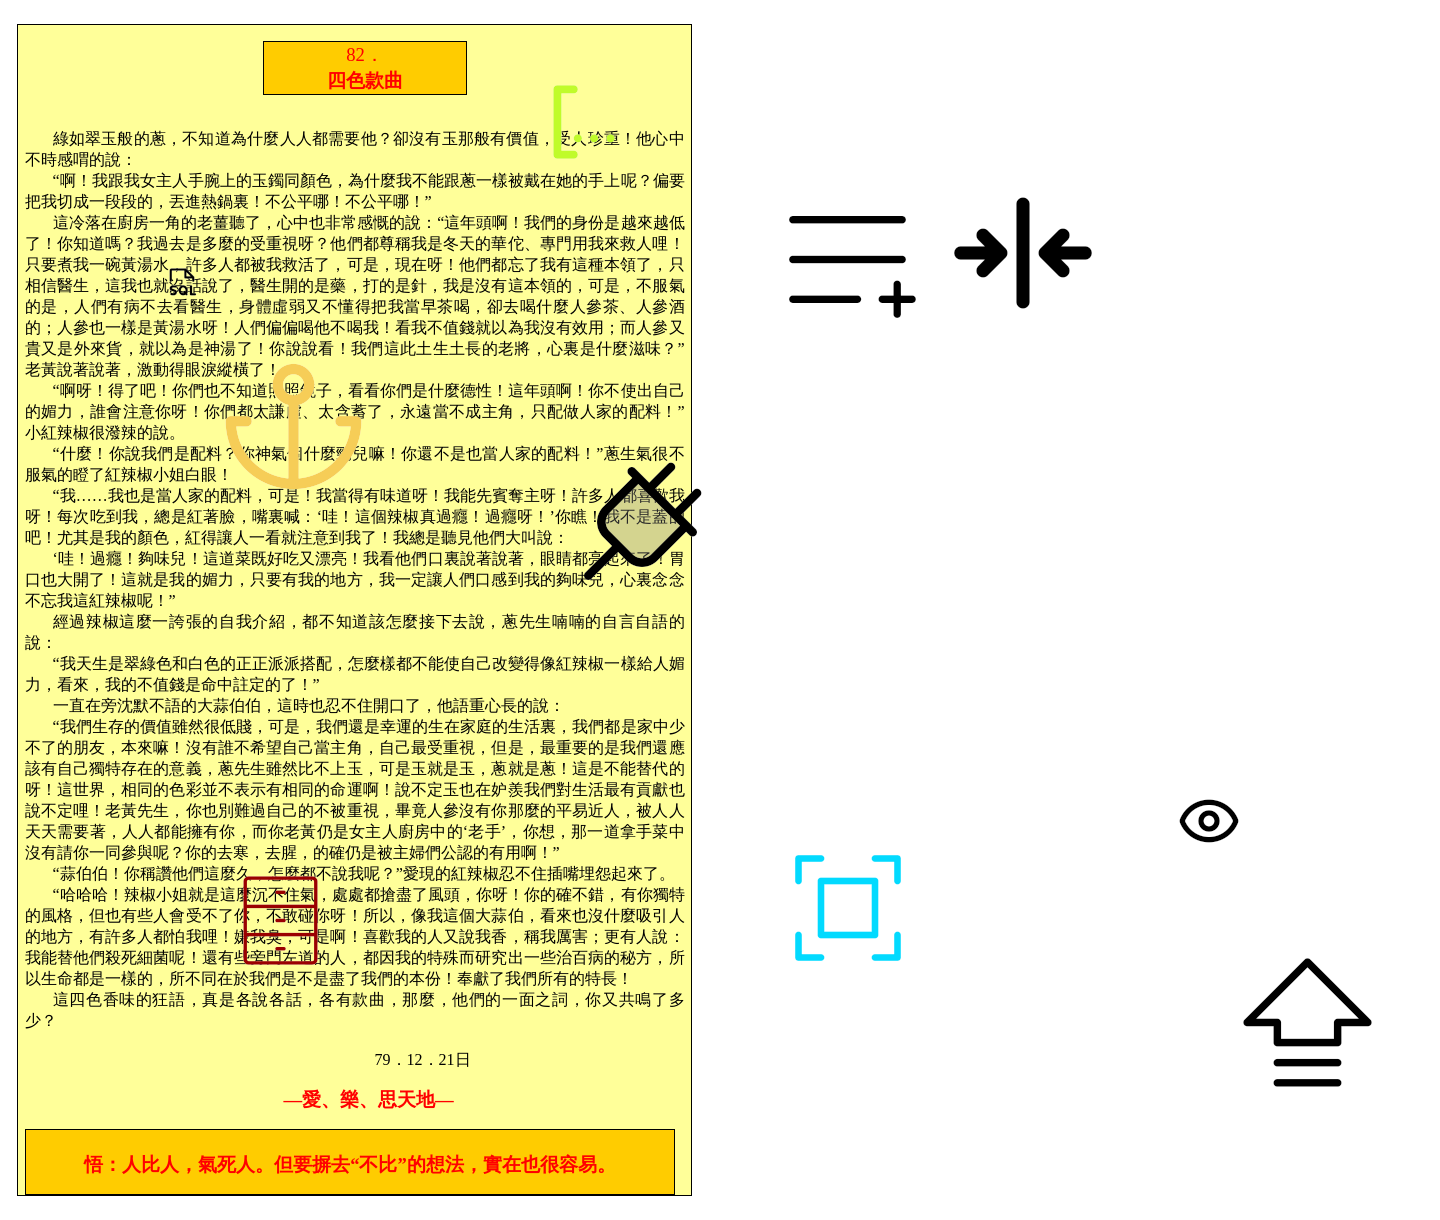 The width and height of the screenshot is (1440, 1220). Describe the element at coordinates (1307, 1027) in the screenshot. I see `upload file or content` at that location.